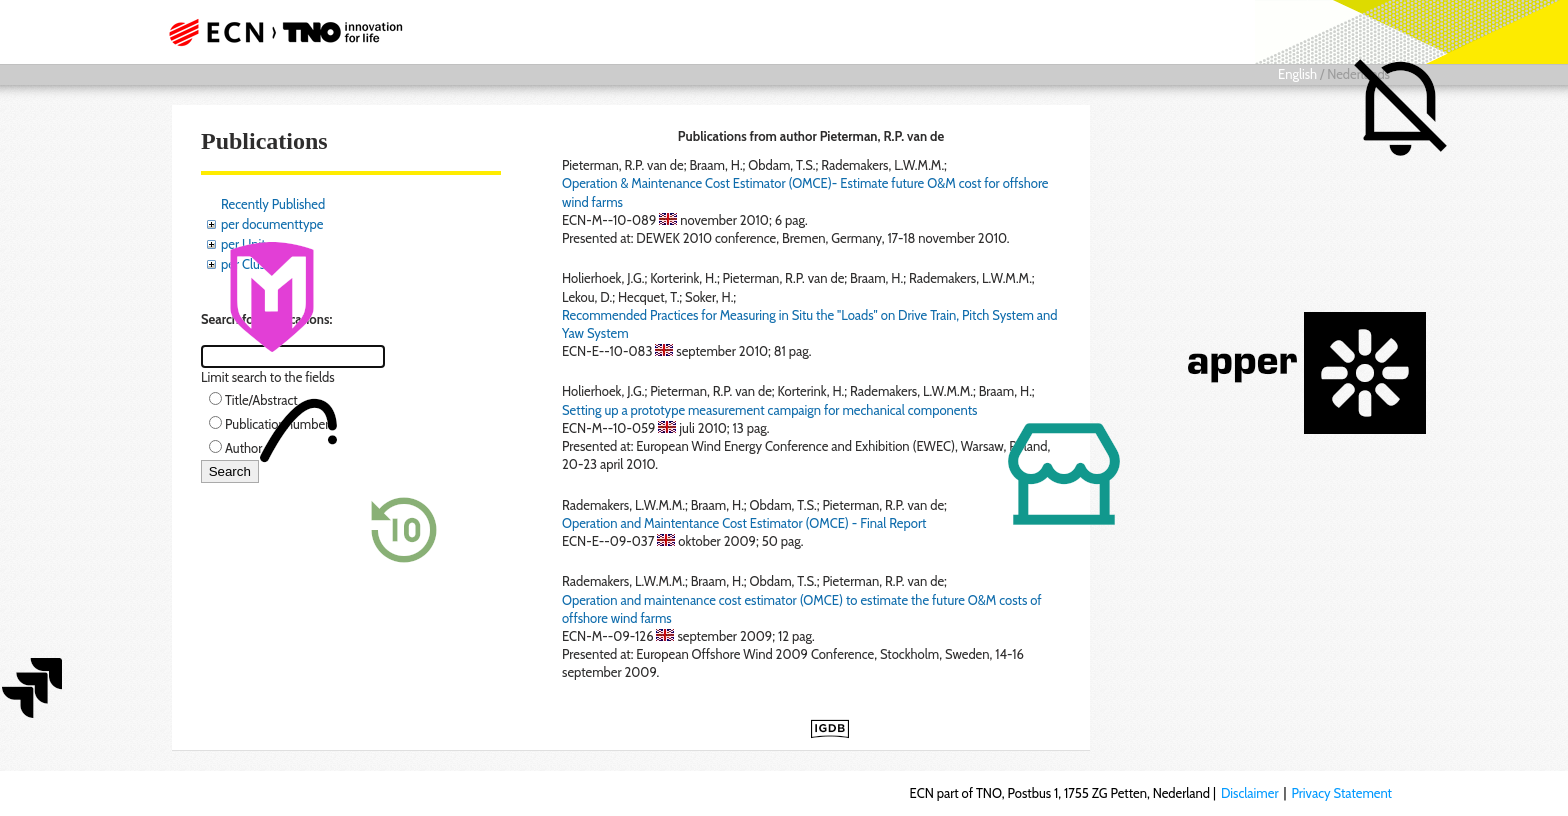 This screenshot has height=816, width=1568. What do you see at coordinates (32, 688) in the screenshot?
I see `open Jira project management` at bounding box center [32, 688].